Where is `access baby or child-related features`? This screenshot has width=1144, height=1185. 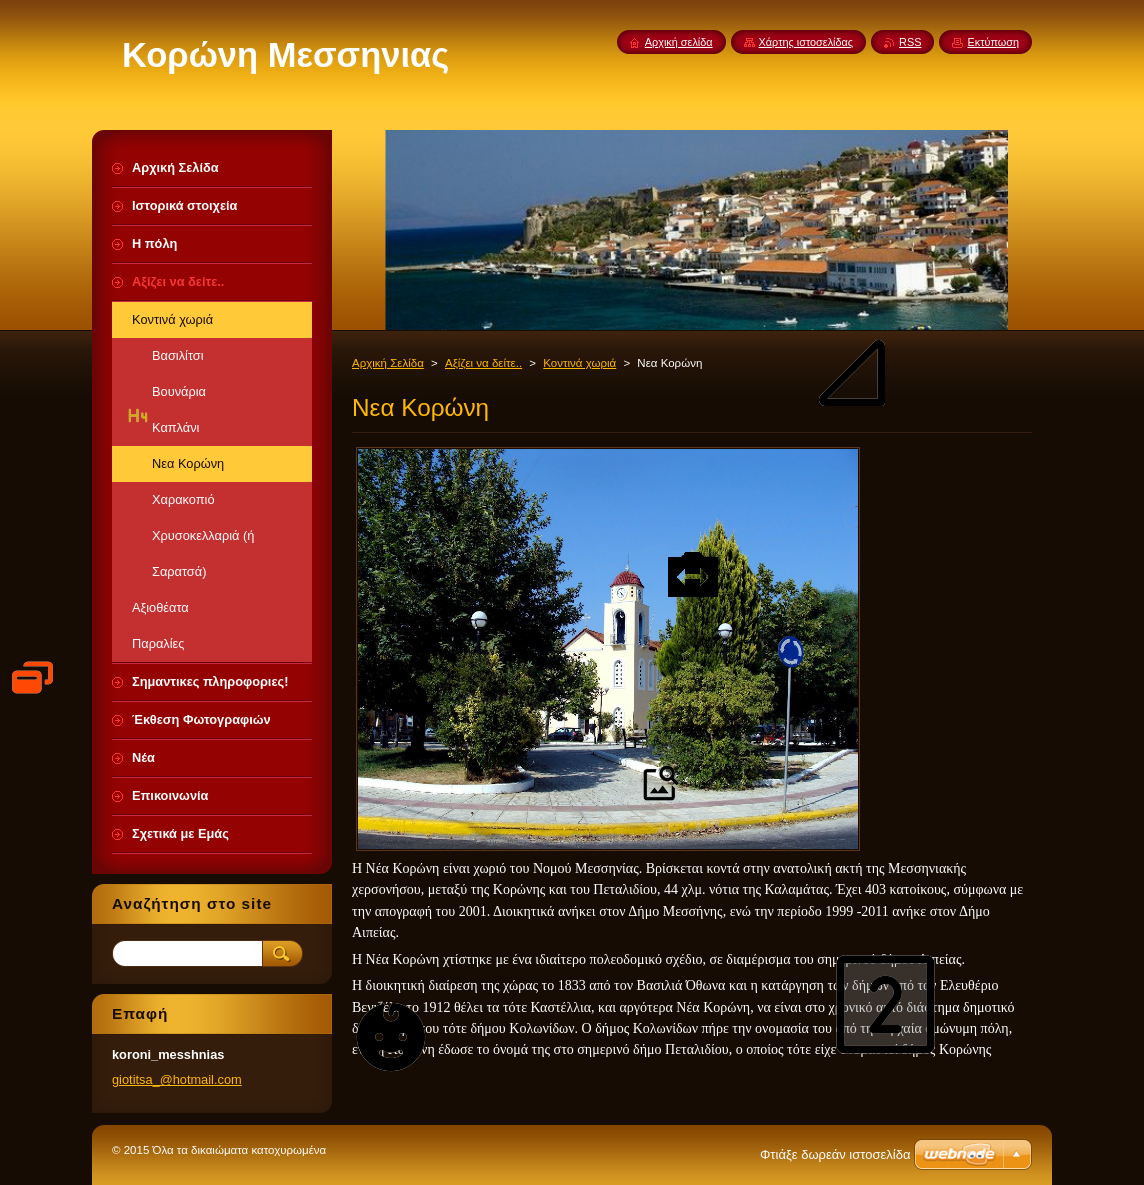
access baby or child-related features is located at coordinates (391, 1037).